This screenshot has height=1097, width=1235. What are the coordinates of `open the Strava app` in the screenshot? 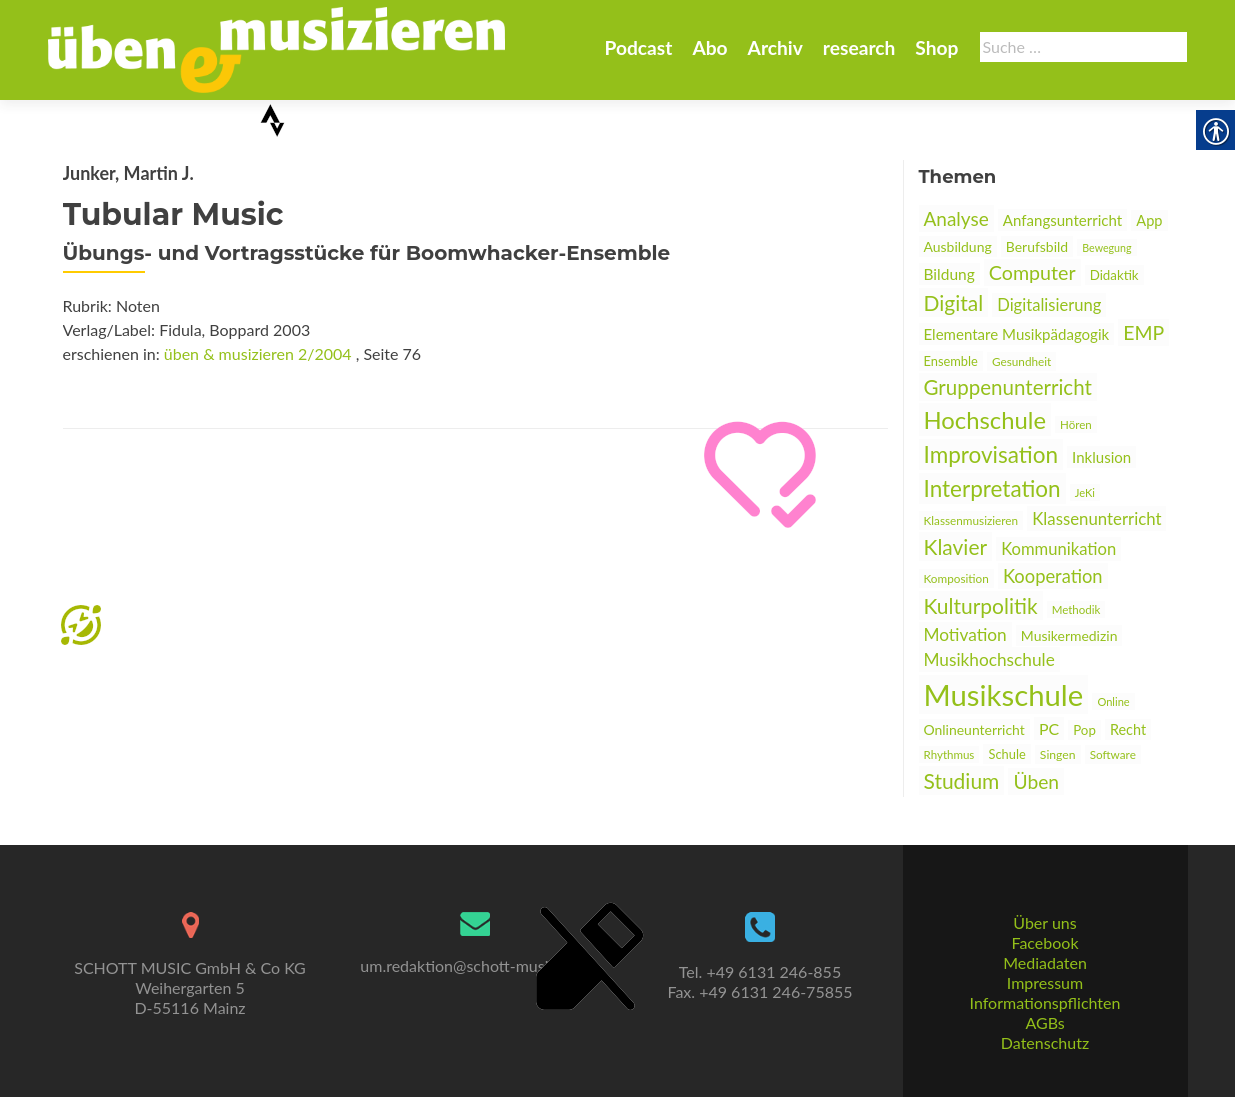 It's located at (272, 120).